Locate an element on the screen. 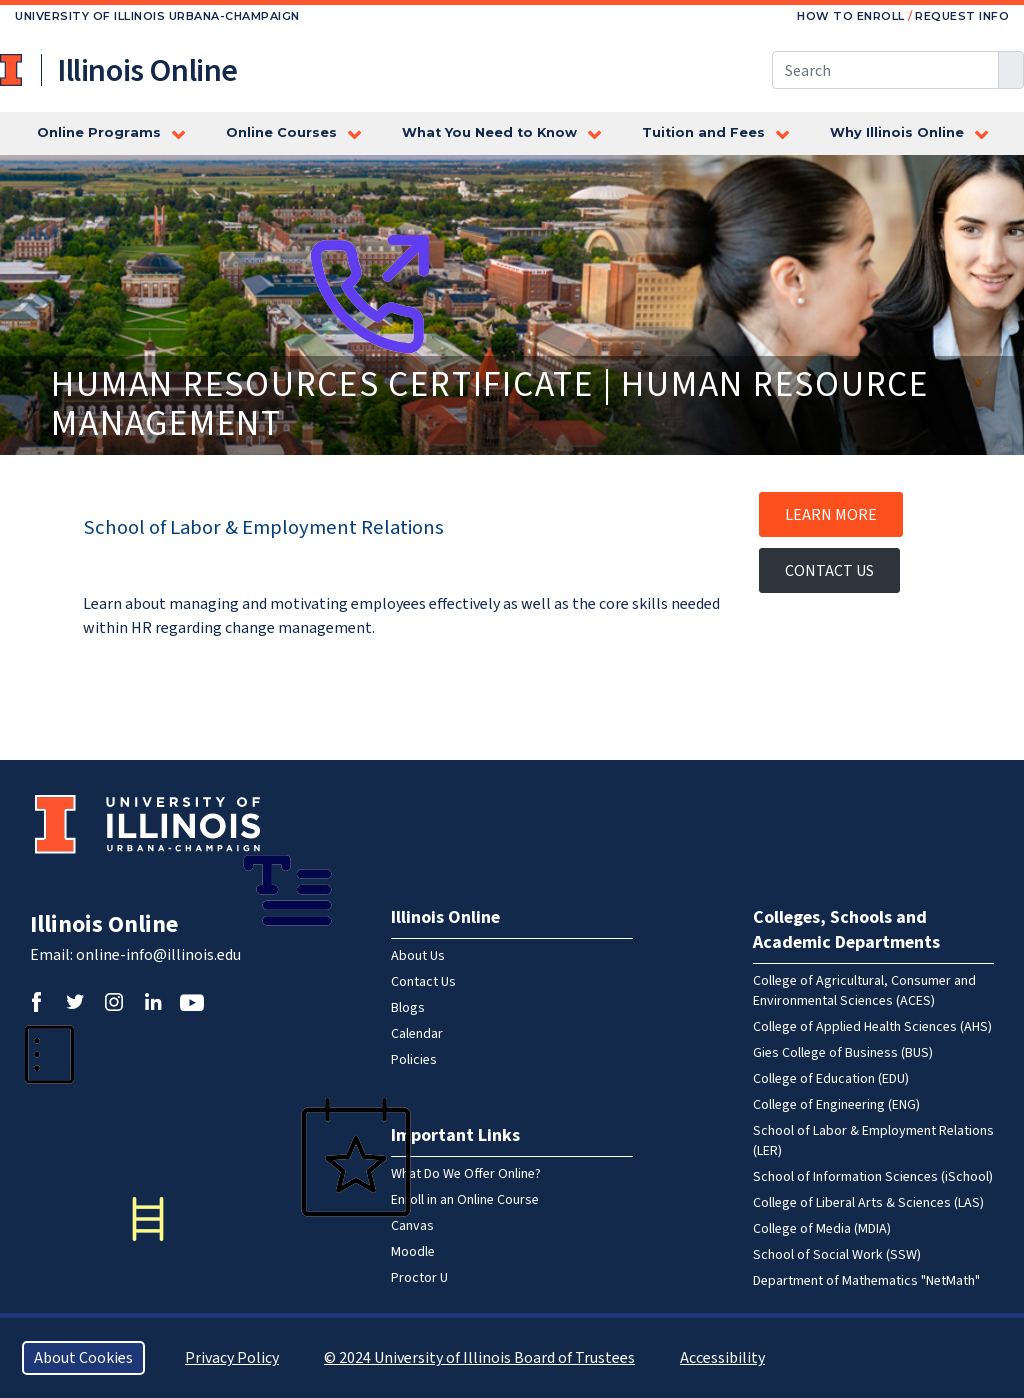  access step-by-step instructions or tutorials is located at coordinates (148, 1219).